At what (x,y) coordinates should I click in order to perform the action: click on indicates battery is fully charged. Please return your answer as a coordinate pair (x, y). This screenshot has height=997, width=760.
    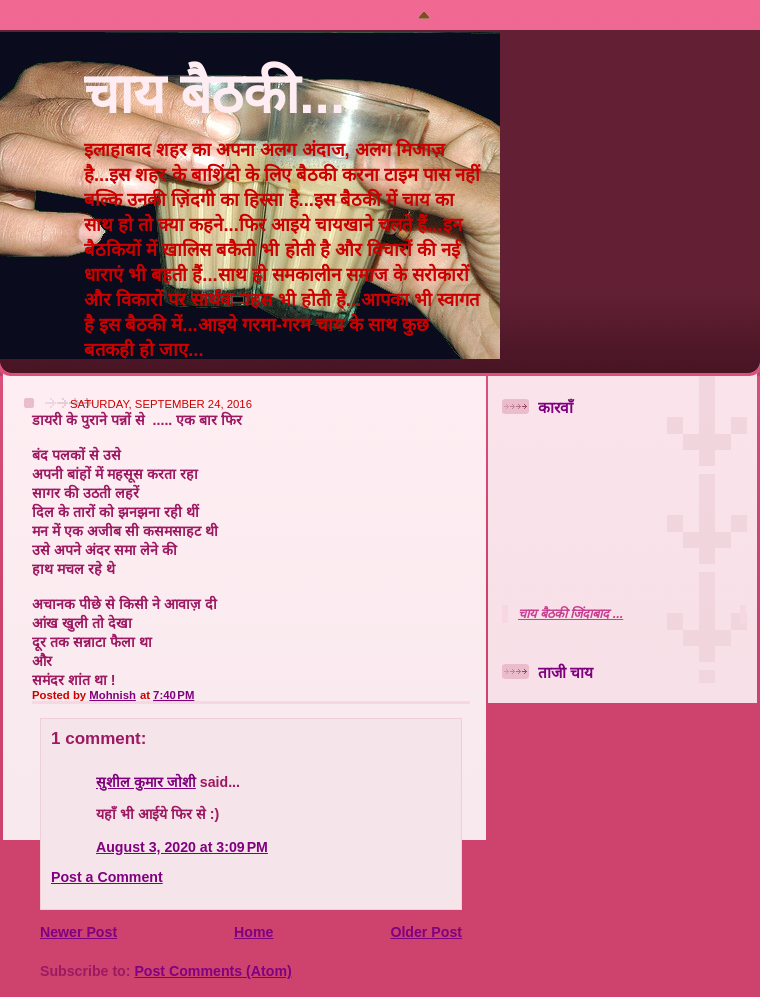
    Looking at the image, I should click on (238, 299).